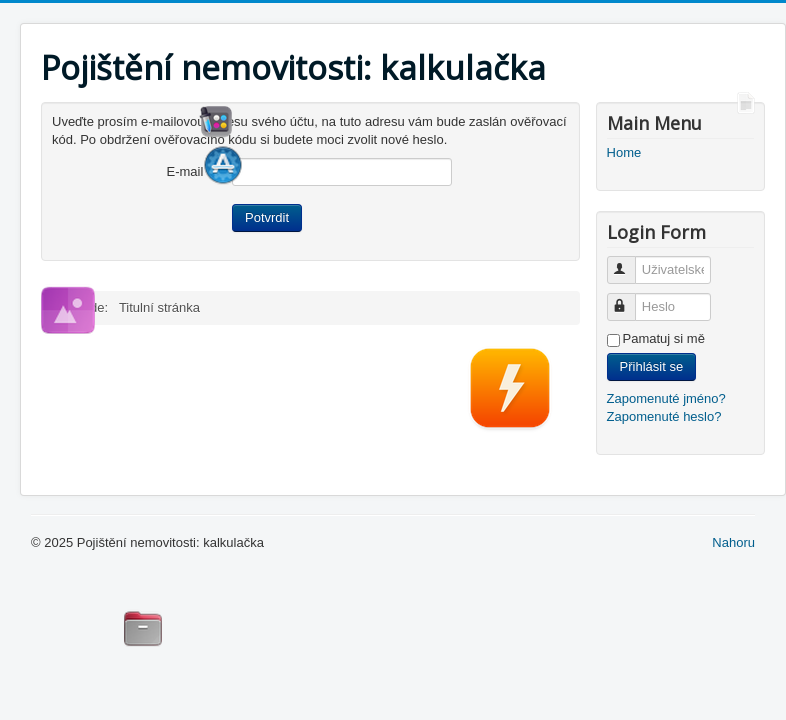  What do you see at coordinates (68, 309) in the screenshot?
I see `open an image file` at bounding box center [68, 309].